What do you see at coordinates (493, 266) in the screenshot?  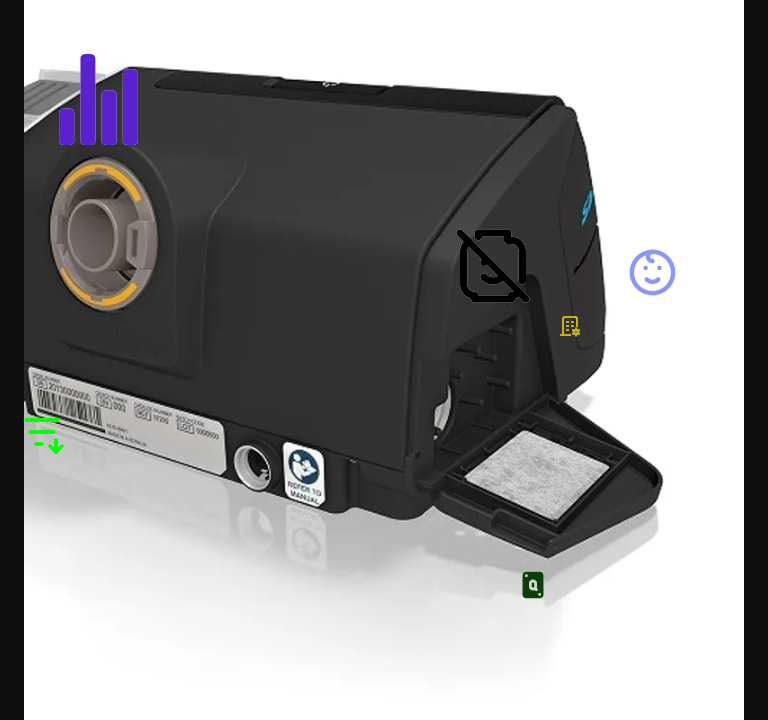 I see `disable or disconnect building blocks integration` at bounding box center [493, 266].